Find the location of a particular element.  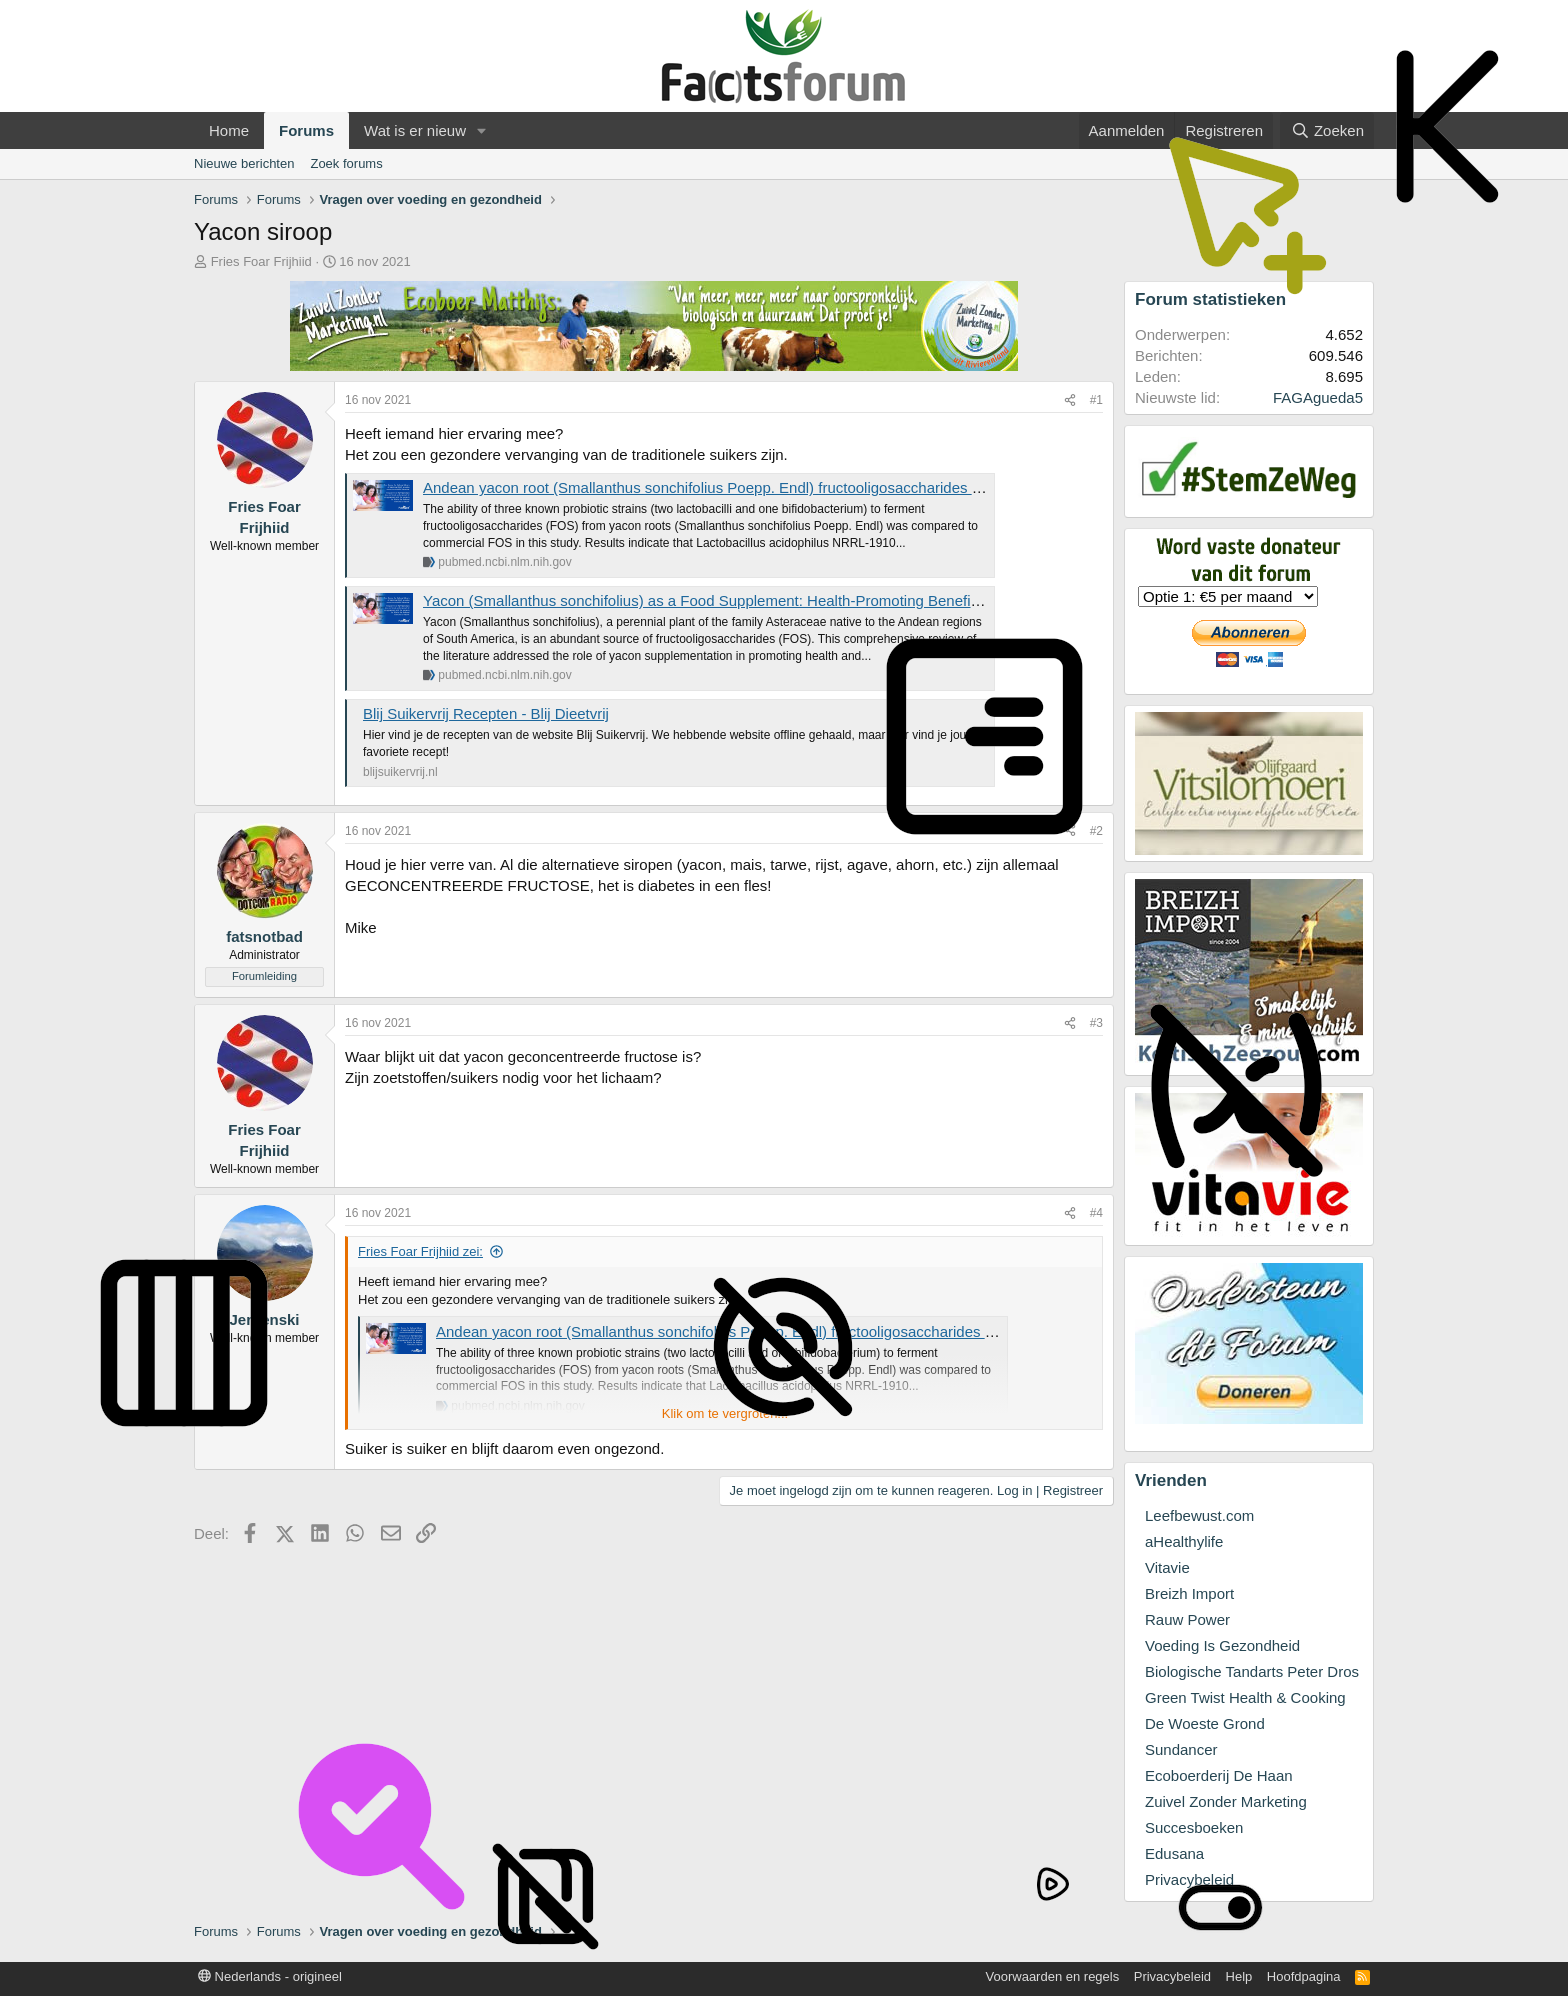

nfc is currently disabled is located at coordinates (545, 1896).